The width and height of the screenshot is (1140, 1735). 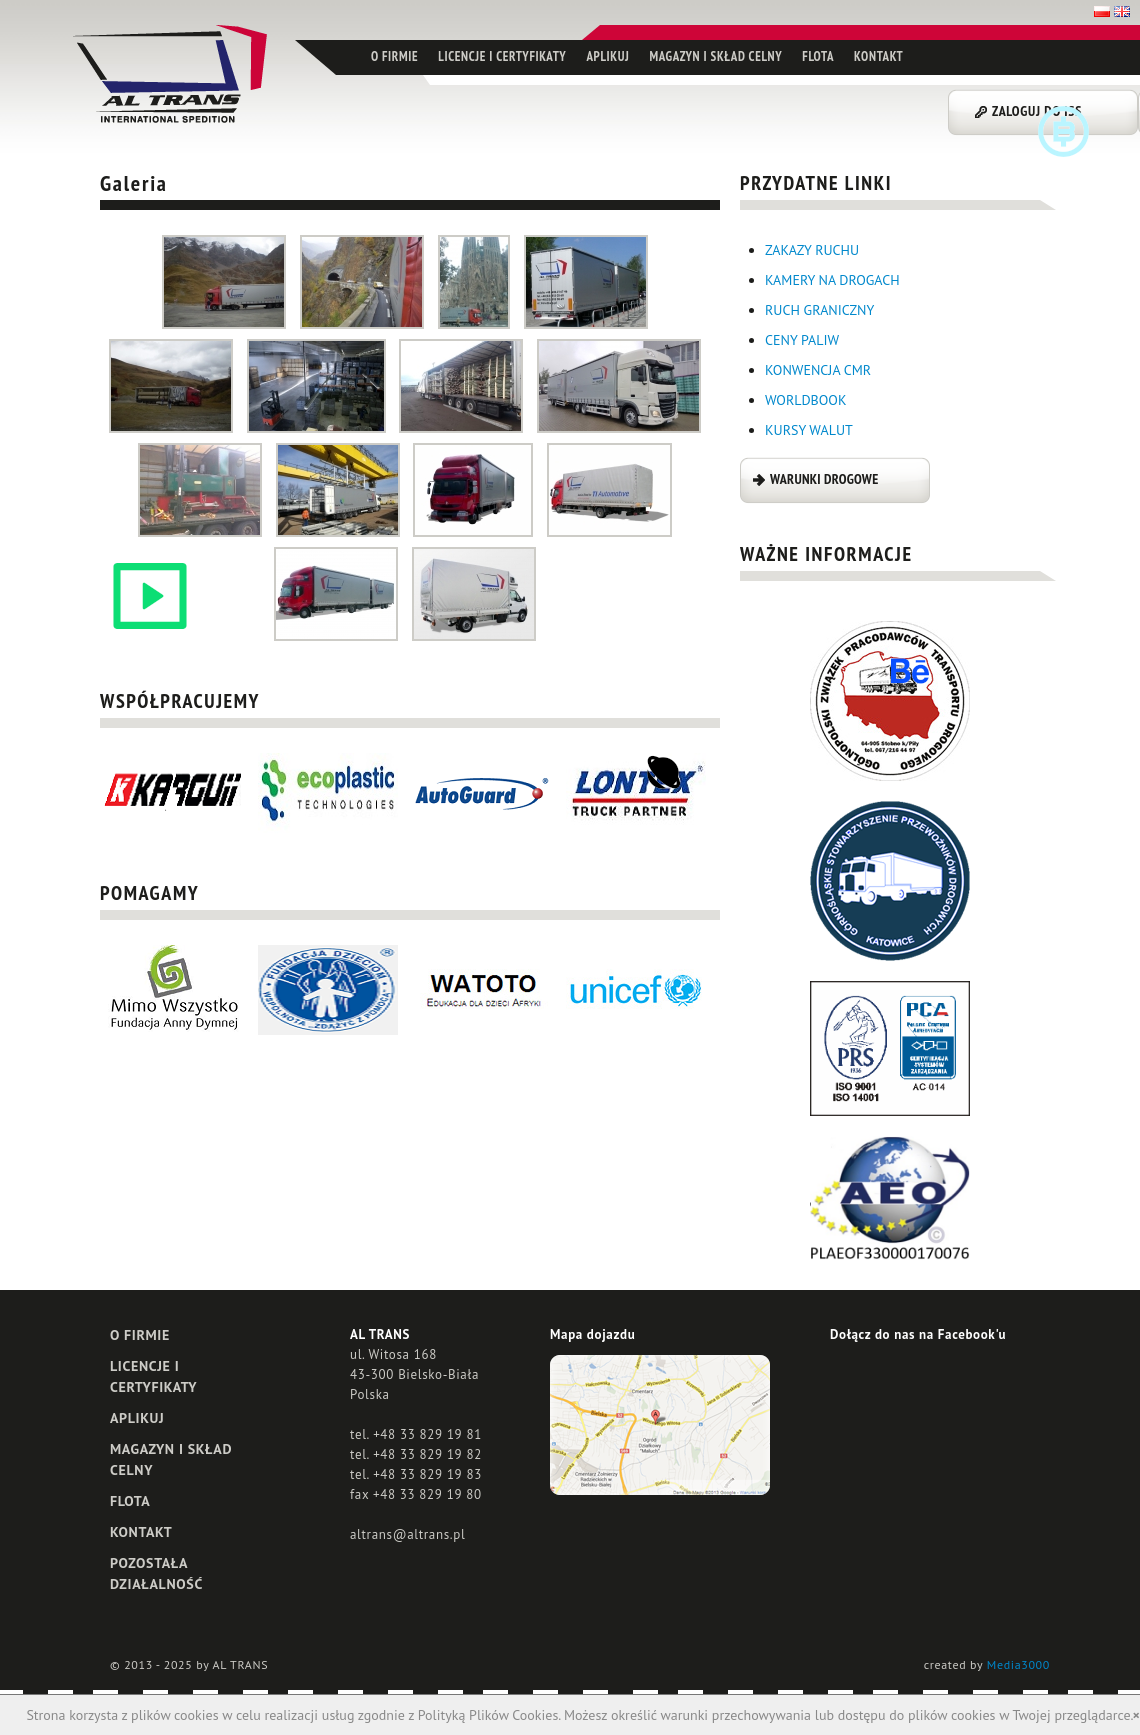 I want to click on visit behance portfolio, so click(x=910, y=671).